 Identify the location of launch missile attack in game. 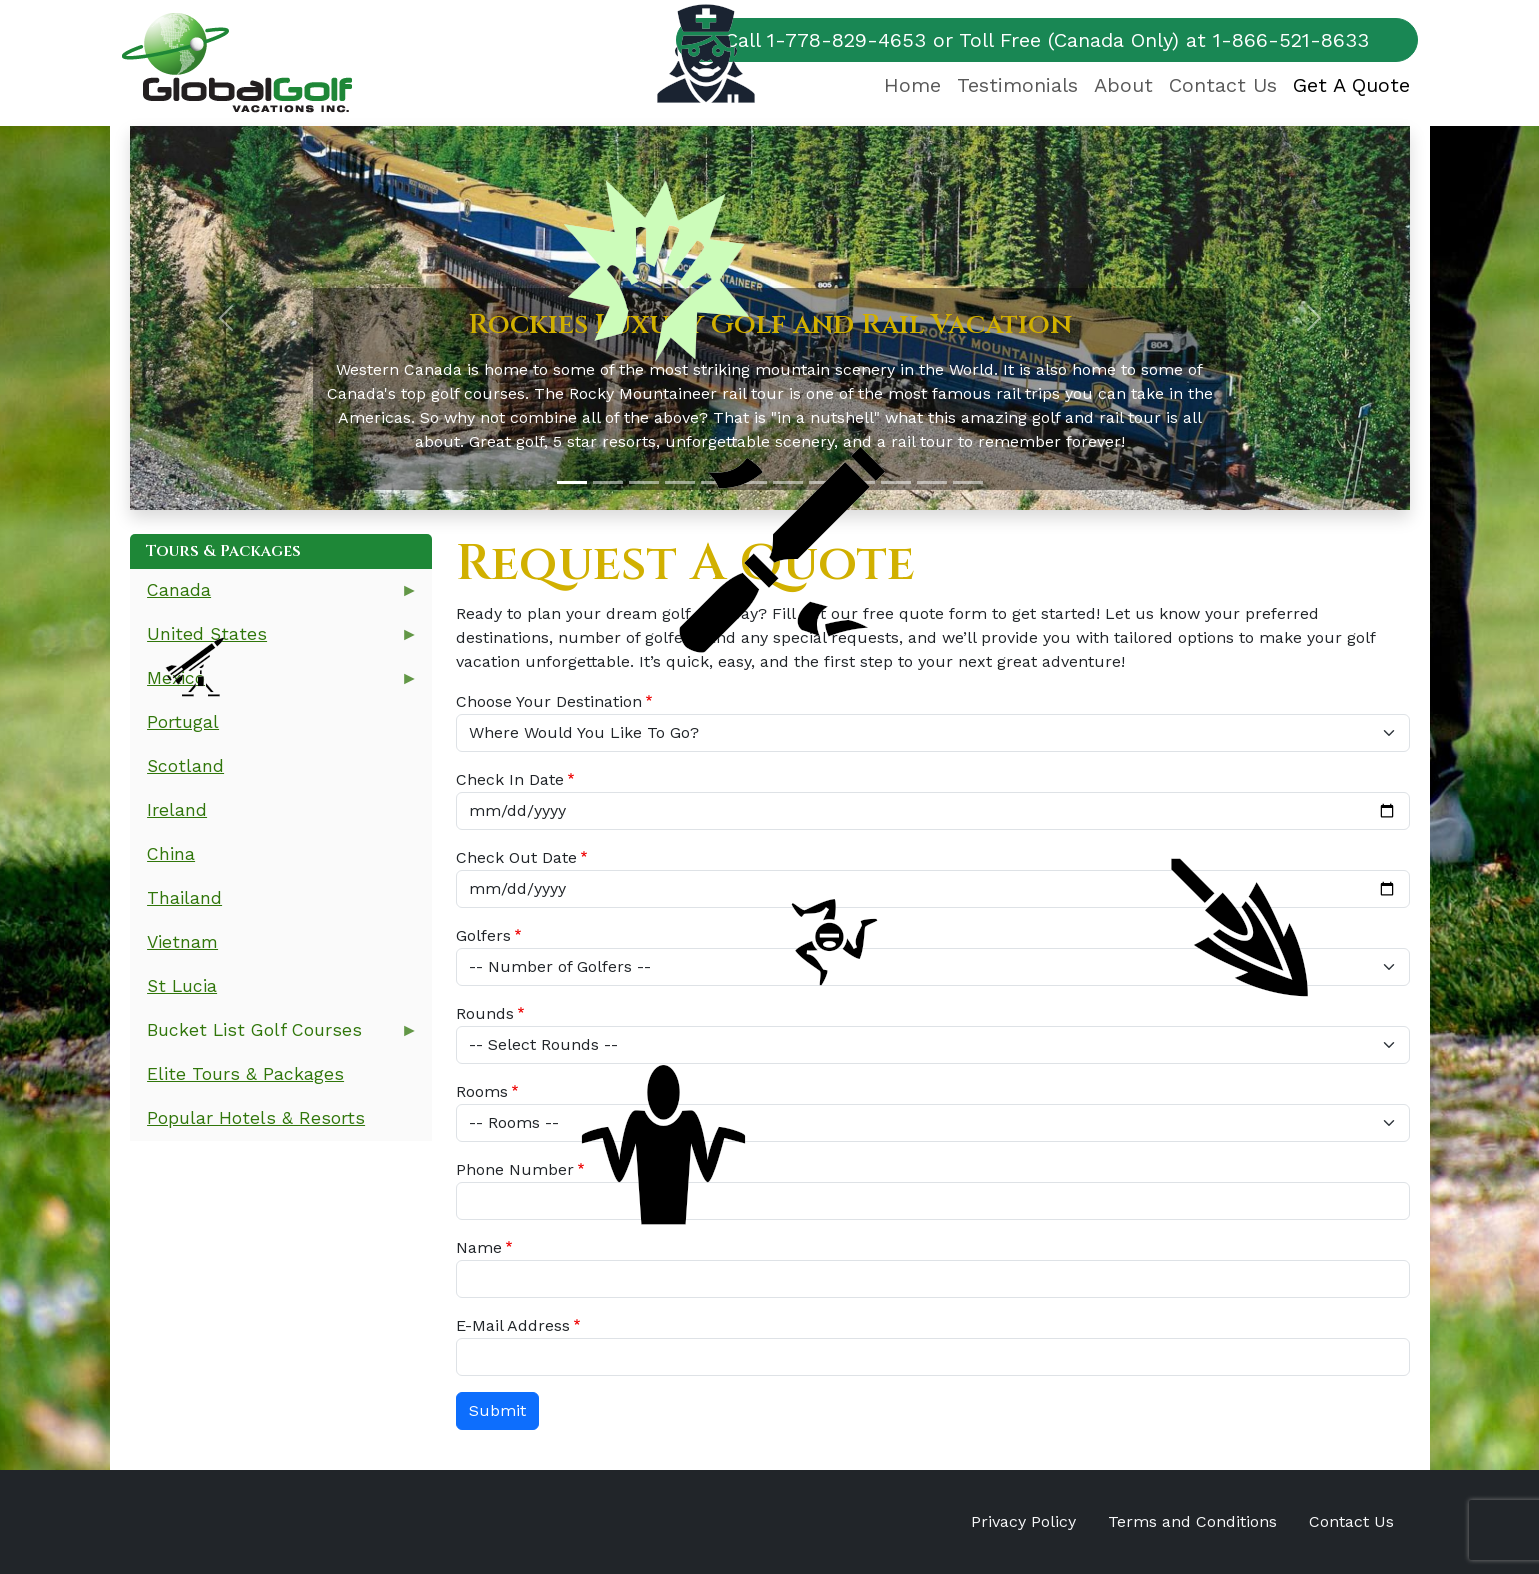
(195, 667).